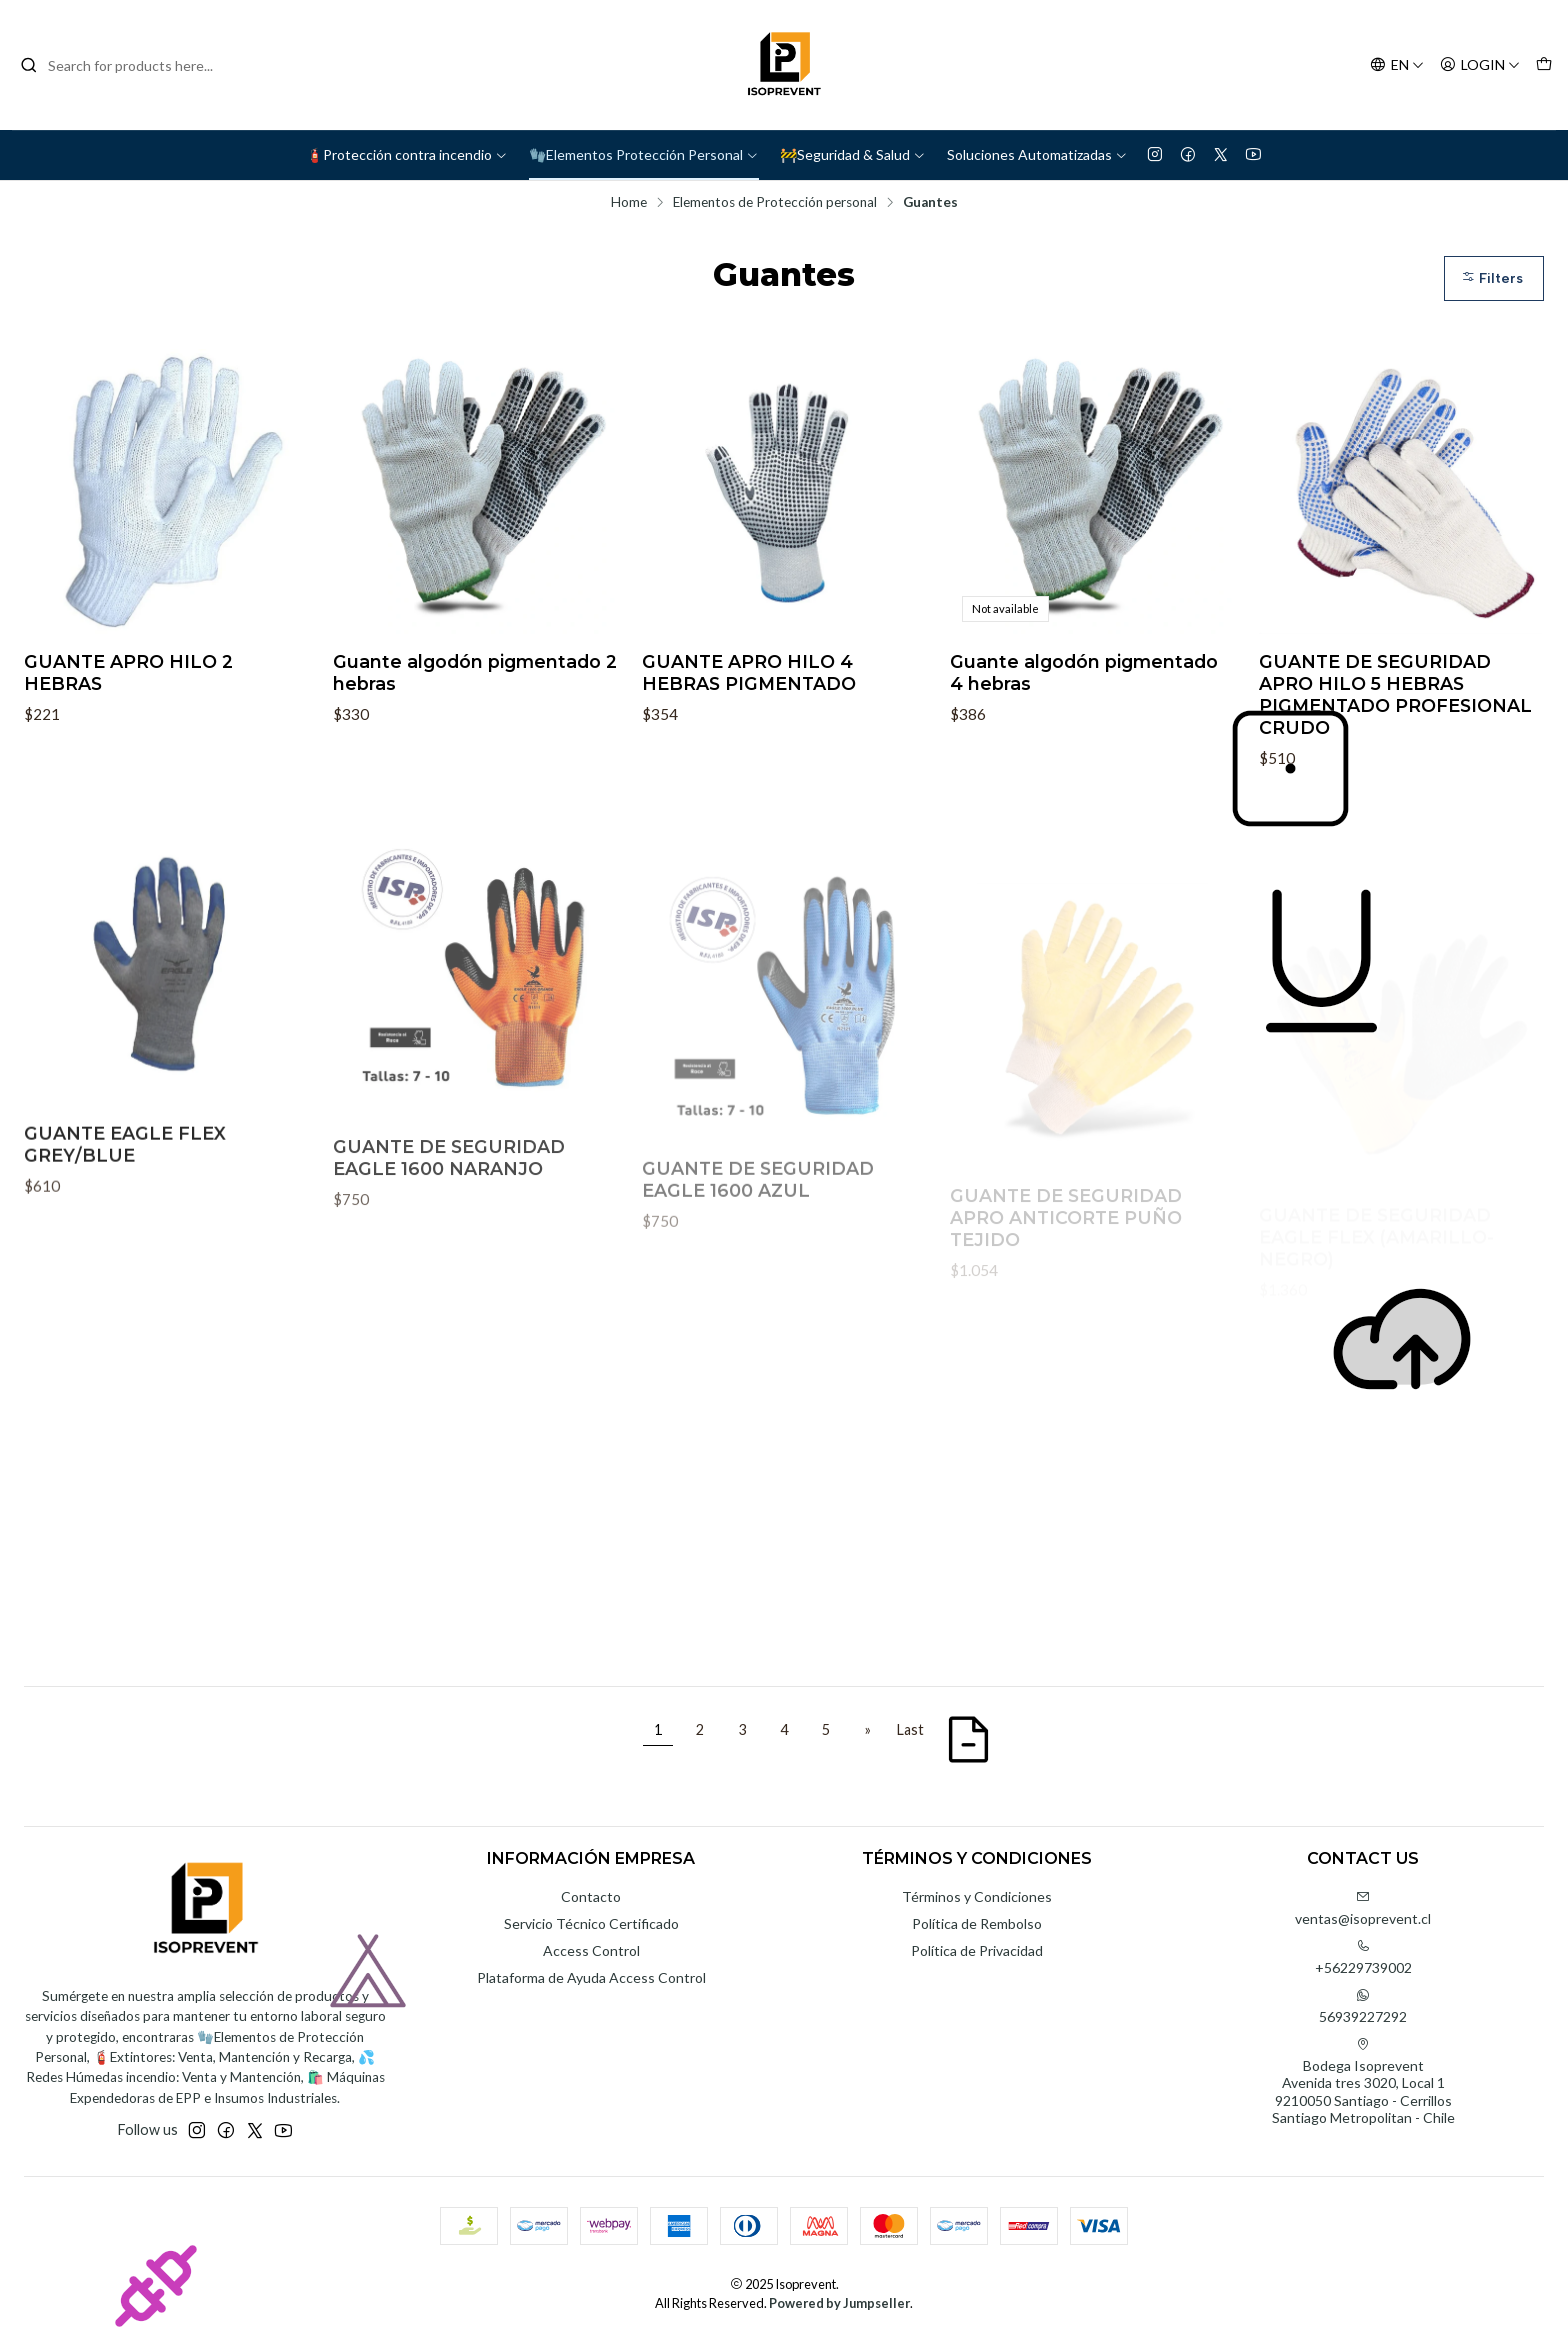  I want to click on upload file to cloud storage, so click(1402, 1339).